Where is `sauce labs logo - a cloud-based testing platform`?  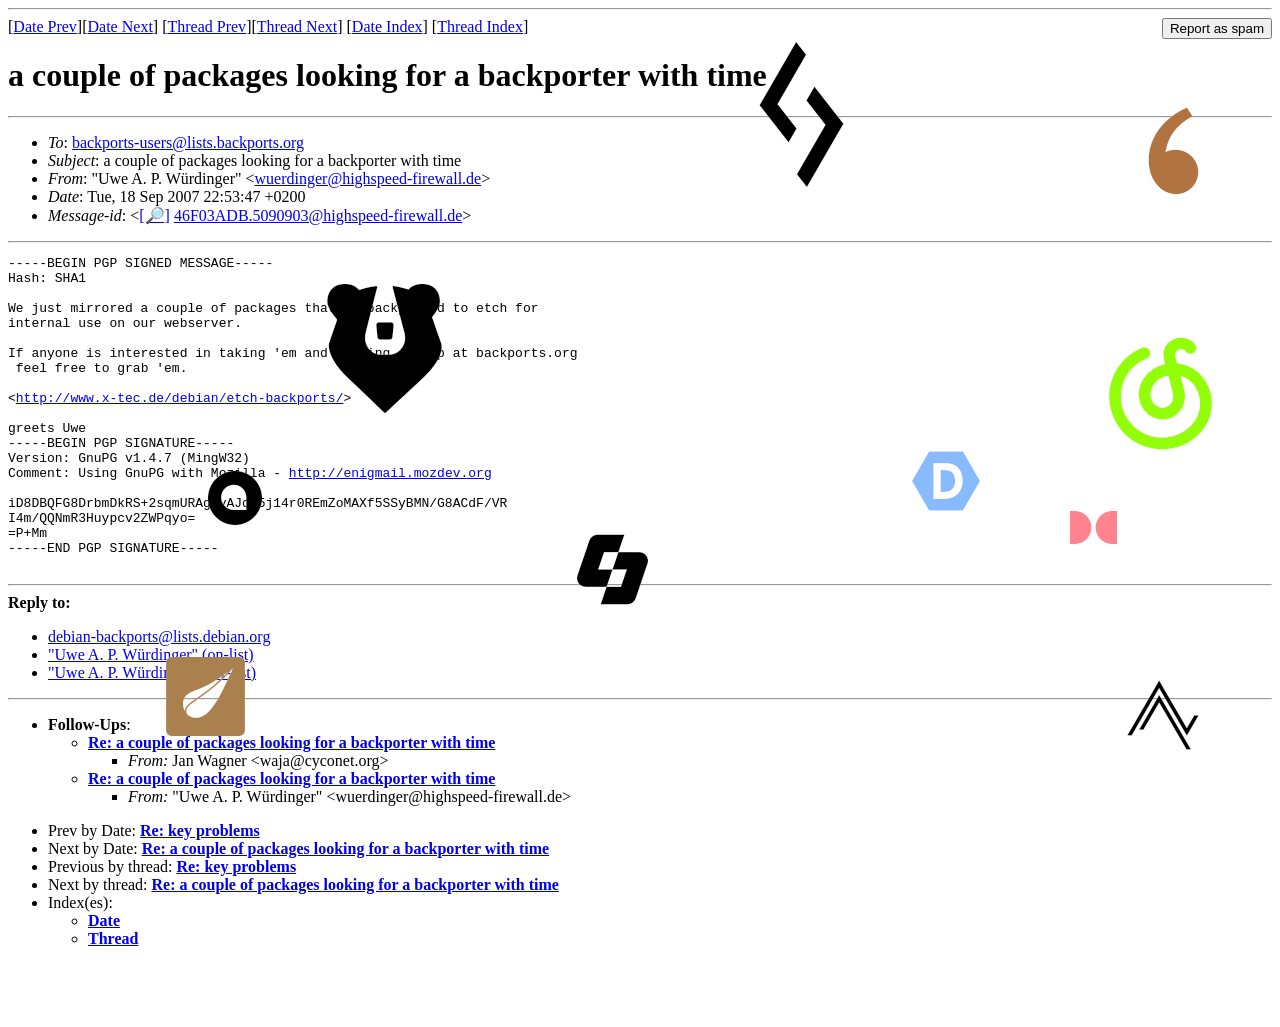 sauce labs logo - a cloud-based testing platform is located at coordinates (612, 569).